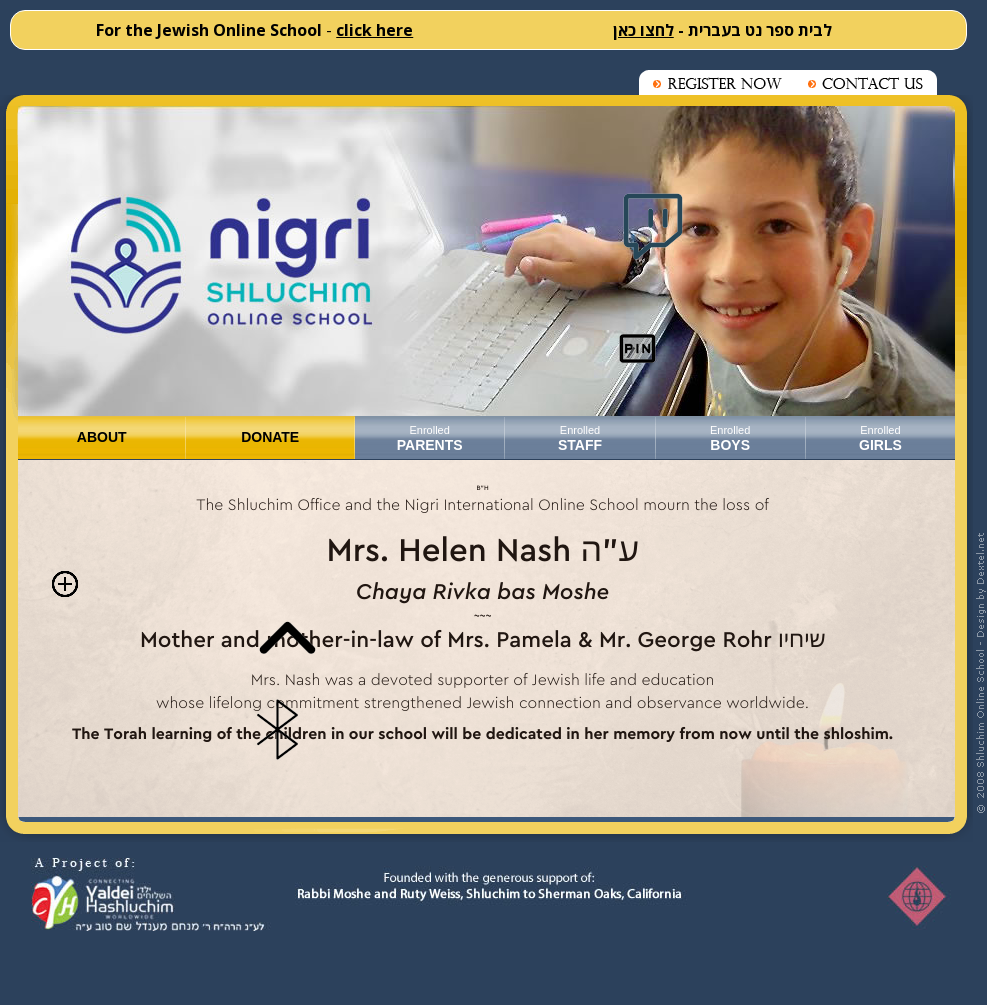 The image size is (987, 1005). I want to click on collapse an expanded section, so click(287, 638).